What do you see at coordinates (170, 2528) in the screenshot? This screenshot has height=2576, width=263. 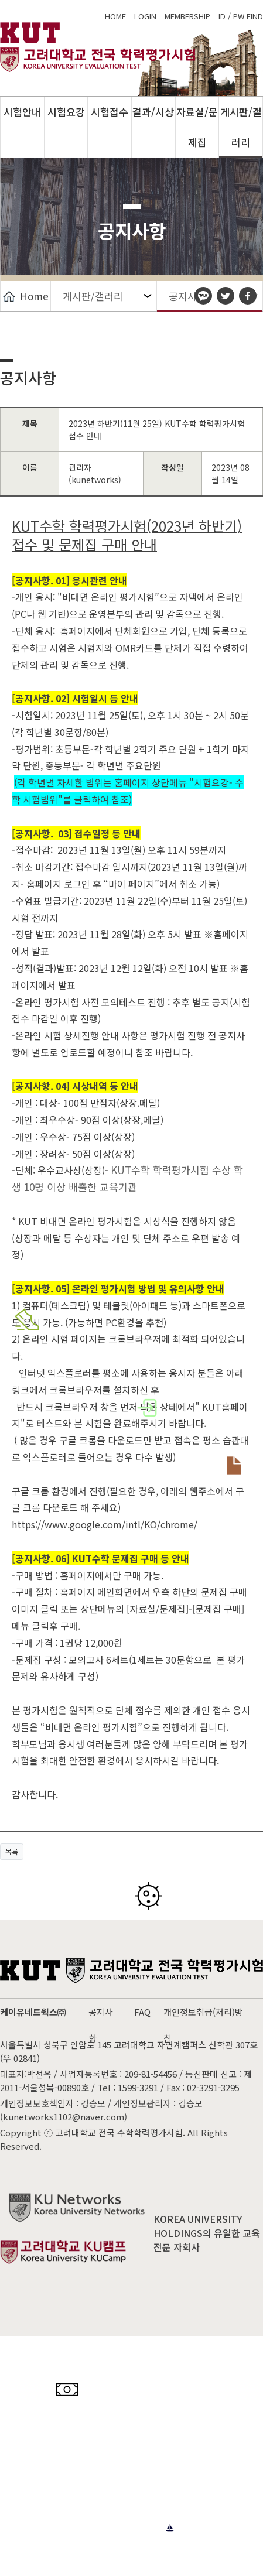 I see `navigate to sailing or boating features` at bounding box center [170, 2528].